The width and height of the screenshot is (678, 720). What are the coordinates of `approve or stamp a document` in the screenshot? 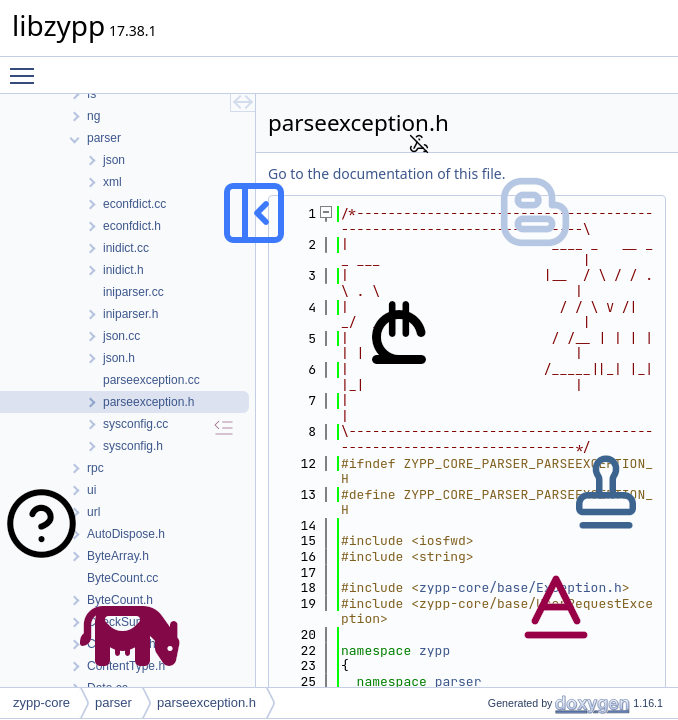 It's located at (606, 492).